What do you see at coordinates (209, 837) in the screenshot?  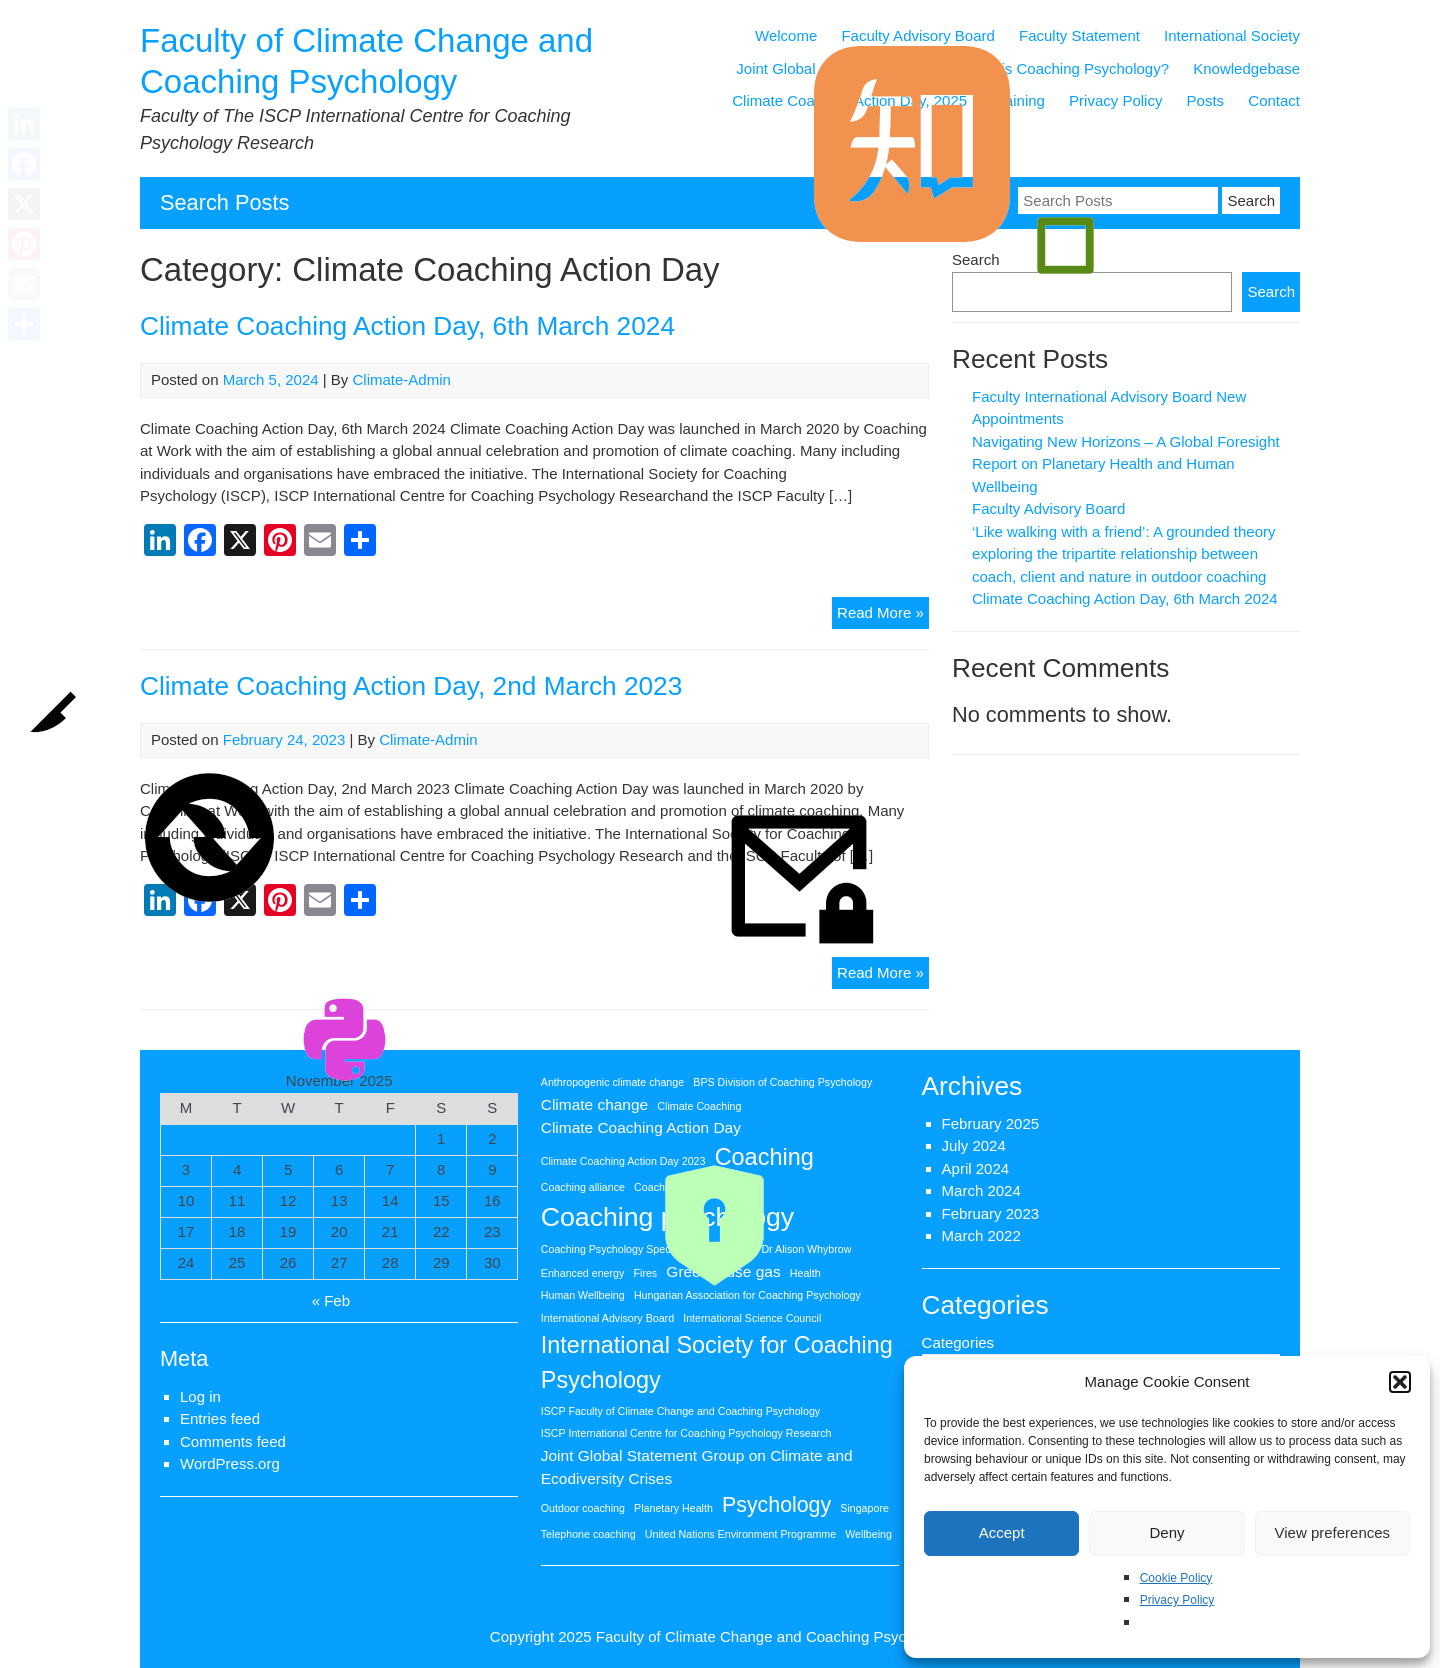 I see `open Convertio file conversion service` at bounding box center [209, 837].